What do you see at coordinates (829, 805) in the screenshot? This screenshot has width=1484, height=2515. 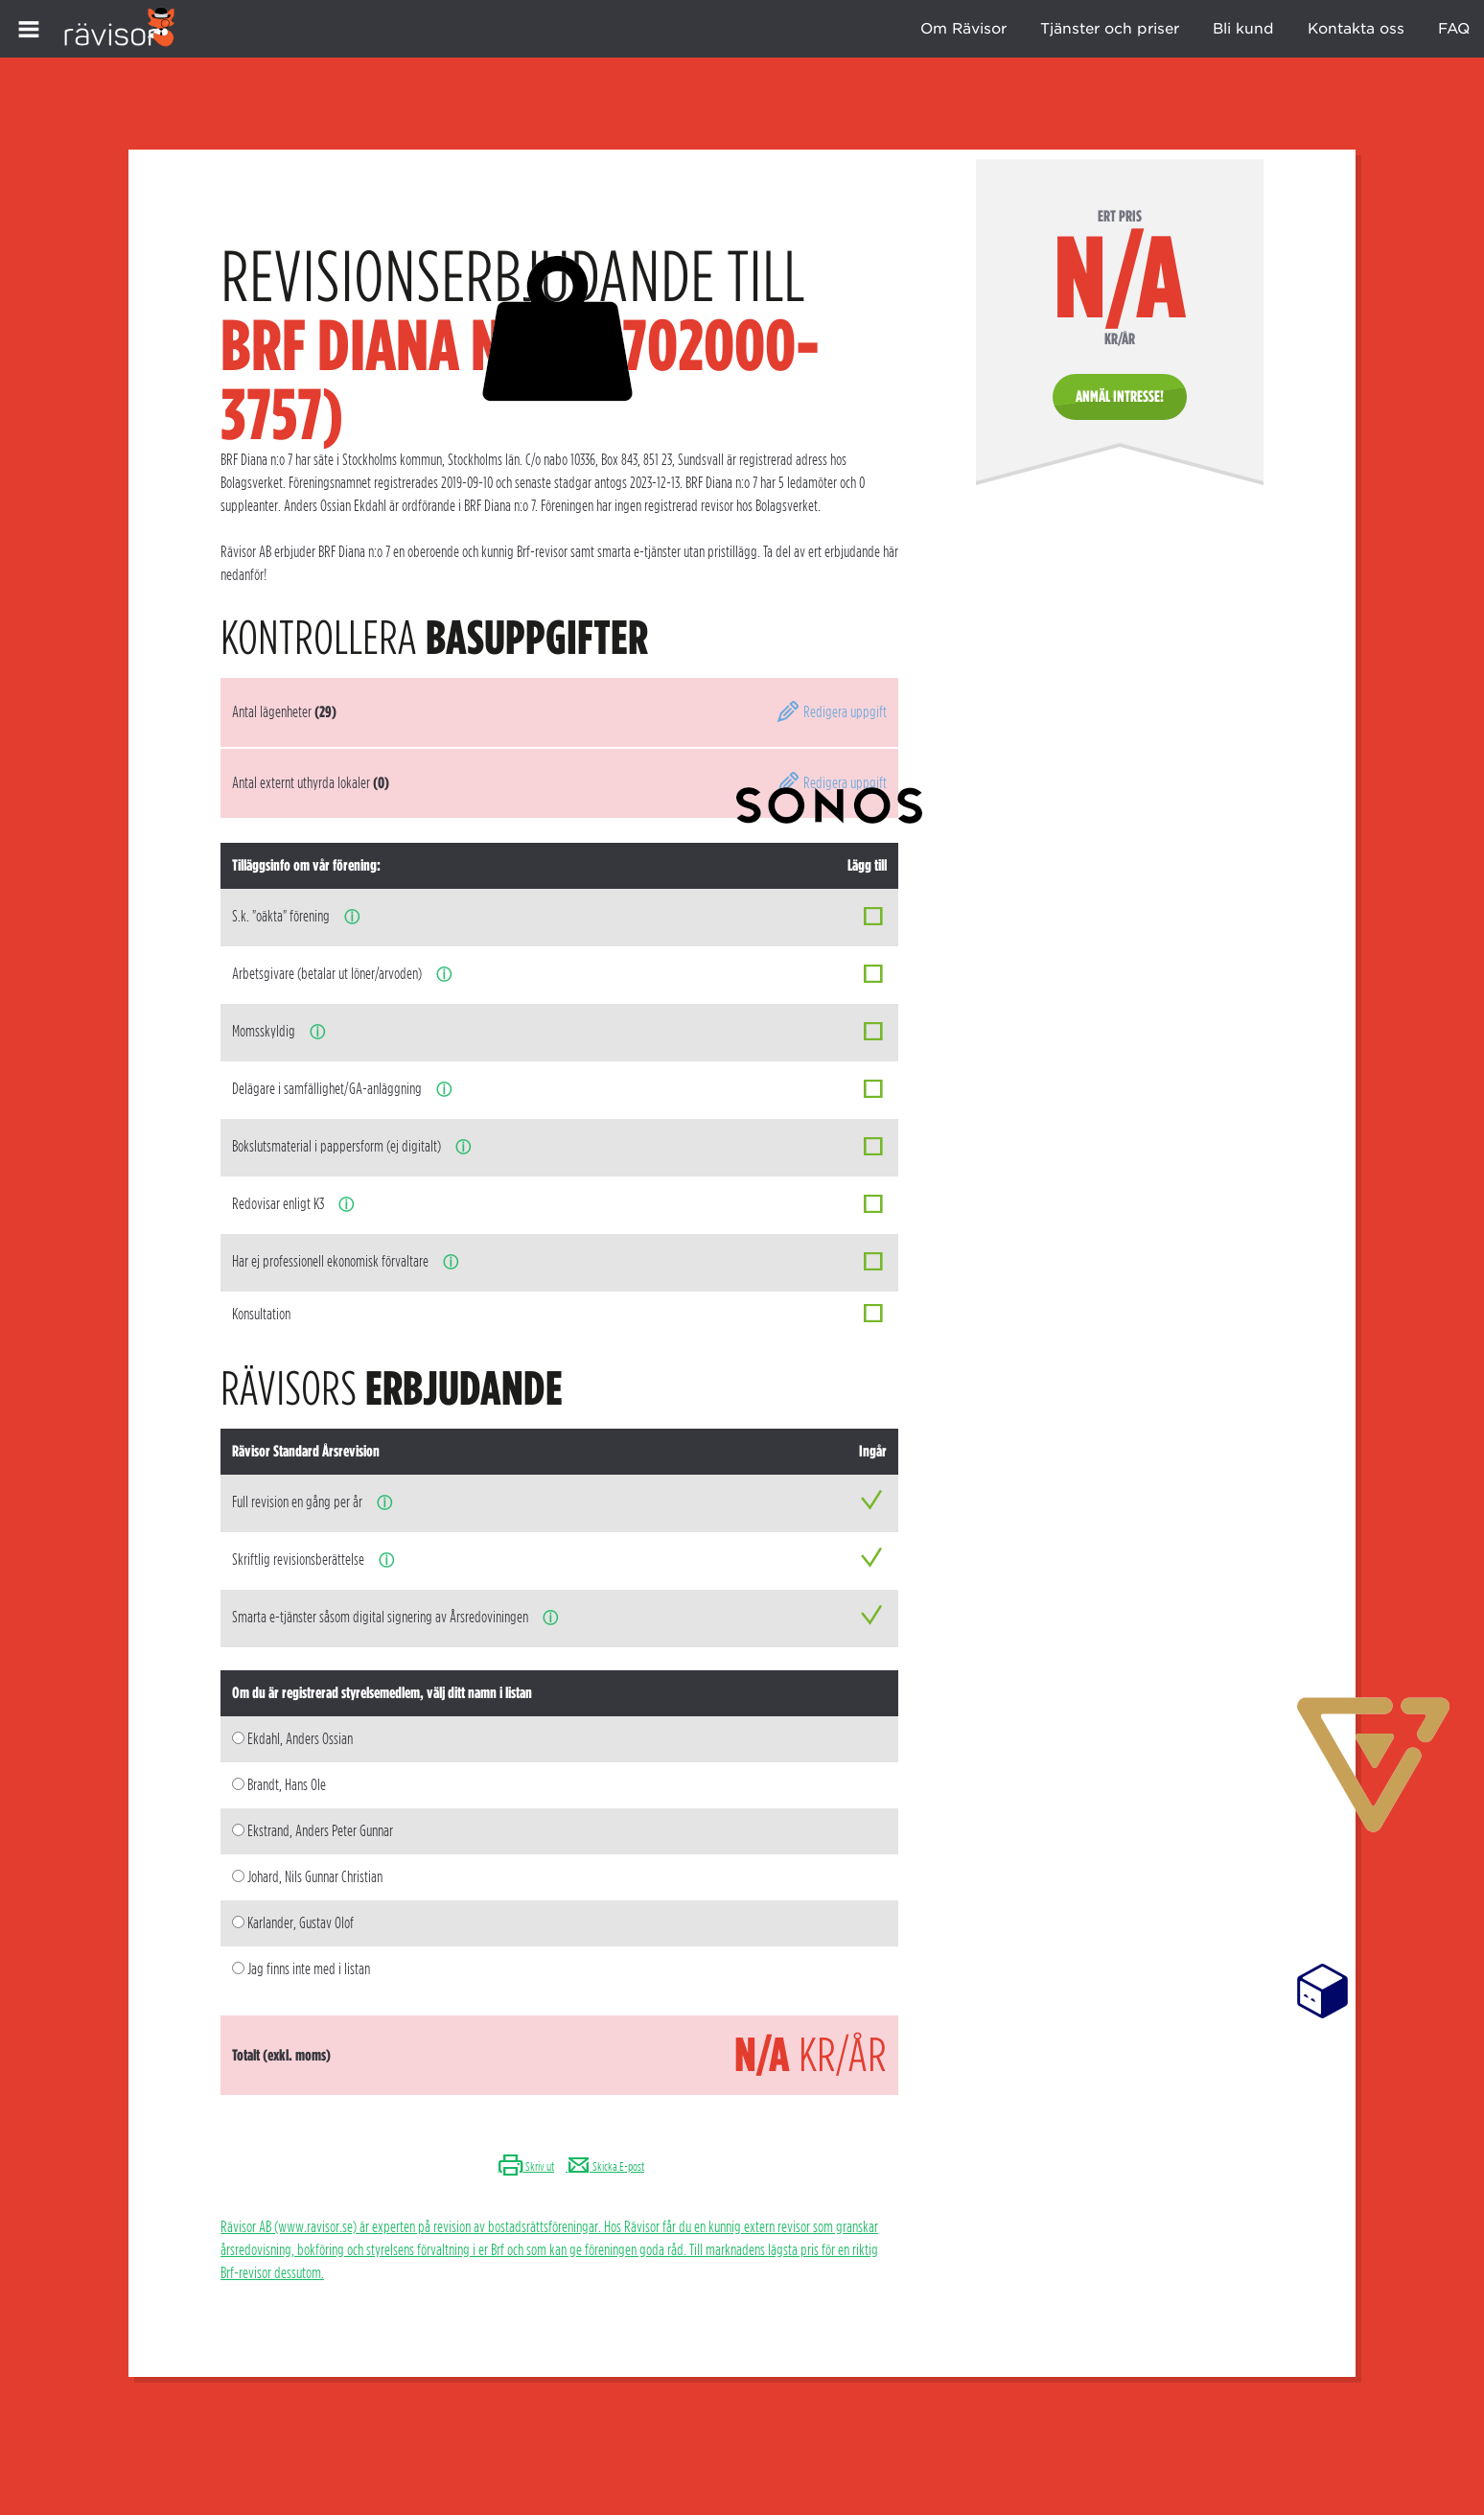 I see `open the Sonos app` at bounding box center [829, 805].